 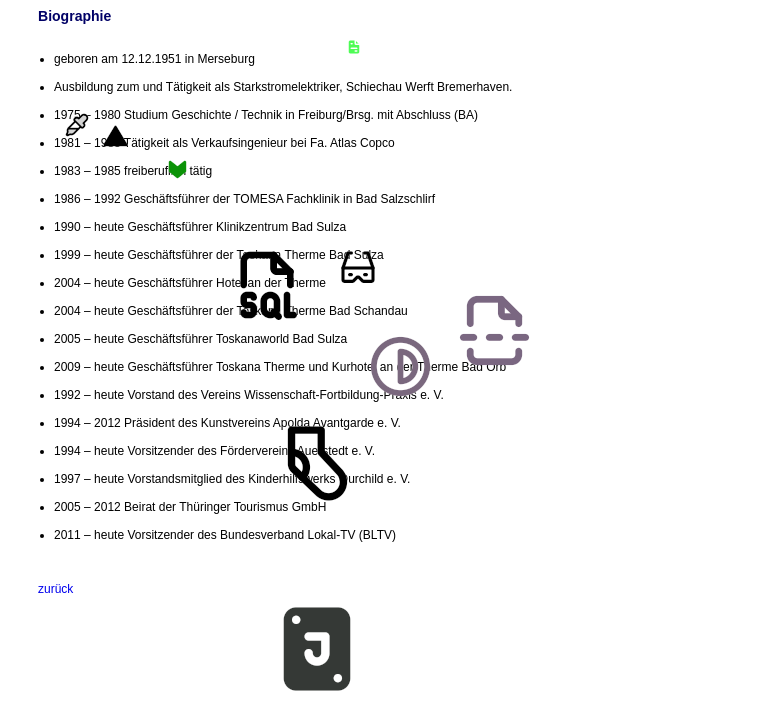 I want to click on enable 3D viewing mode, so click(x=358, y=268).